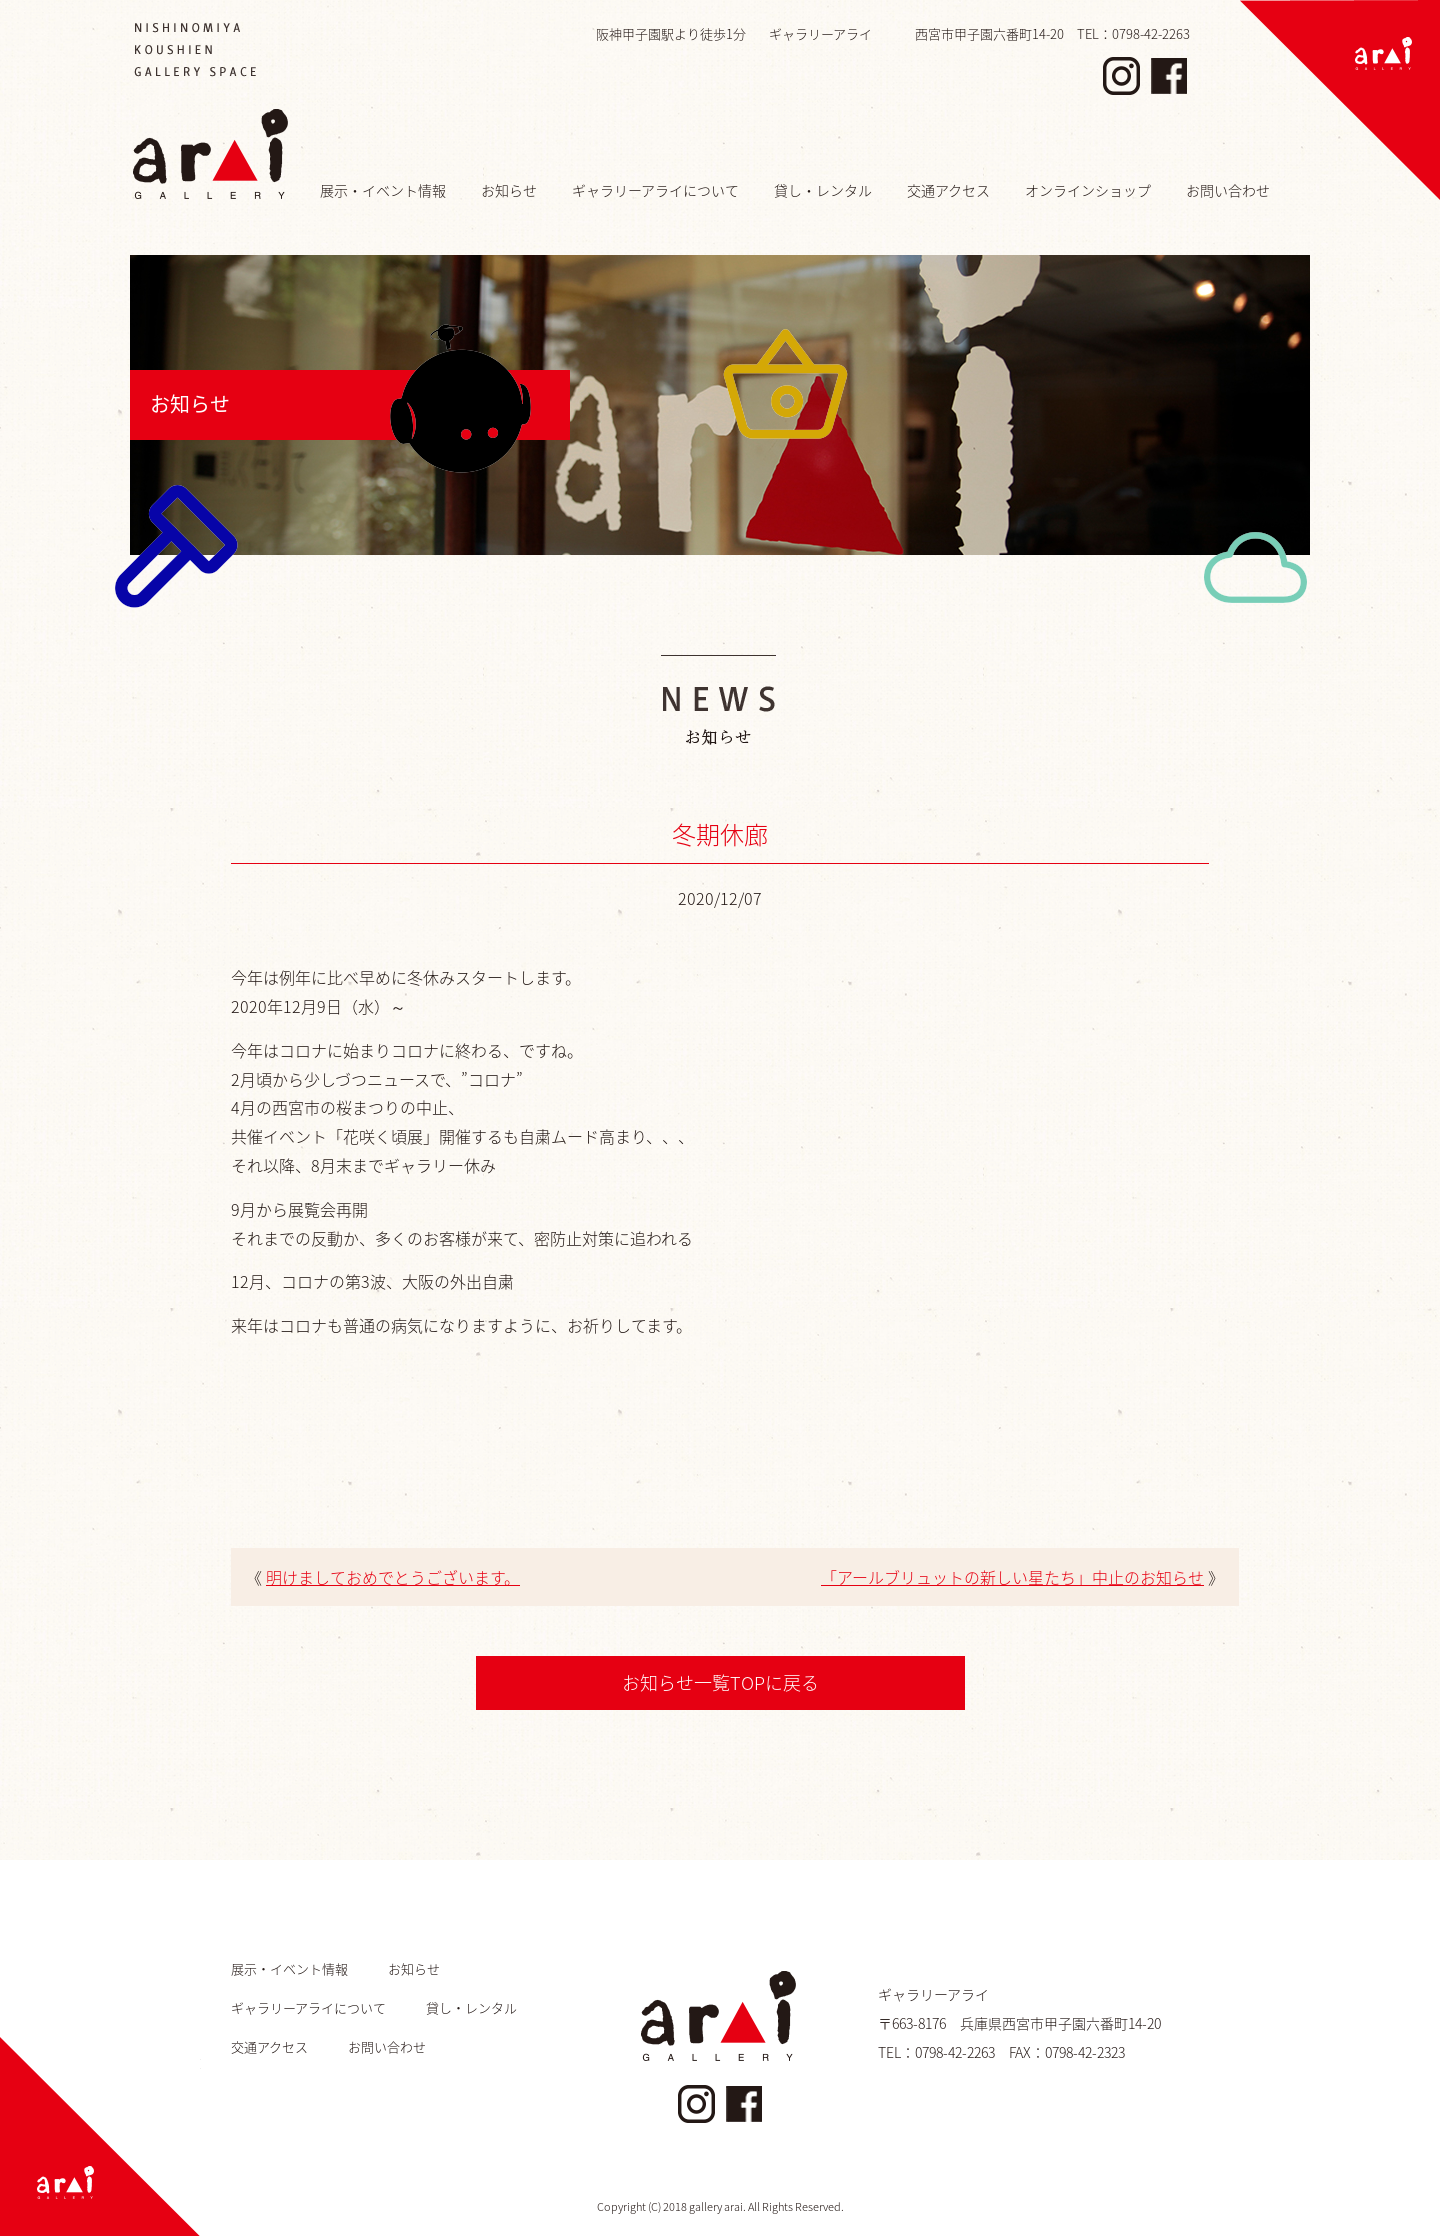  I want to click on ionitron mascot logo for ionic framework, so click(460, 398).